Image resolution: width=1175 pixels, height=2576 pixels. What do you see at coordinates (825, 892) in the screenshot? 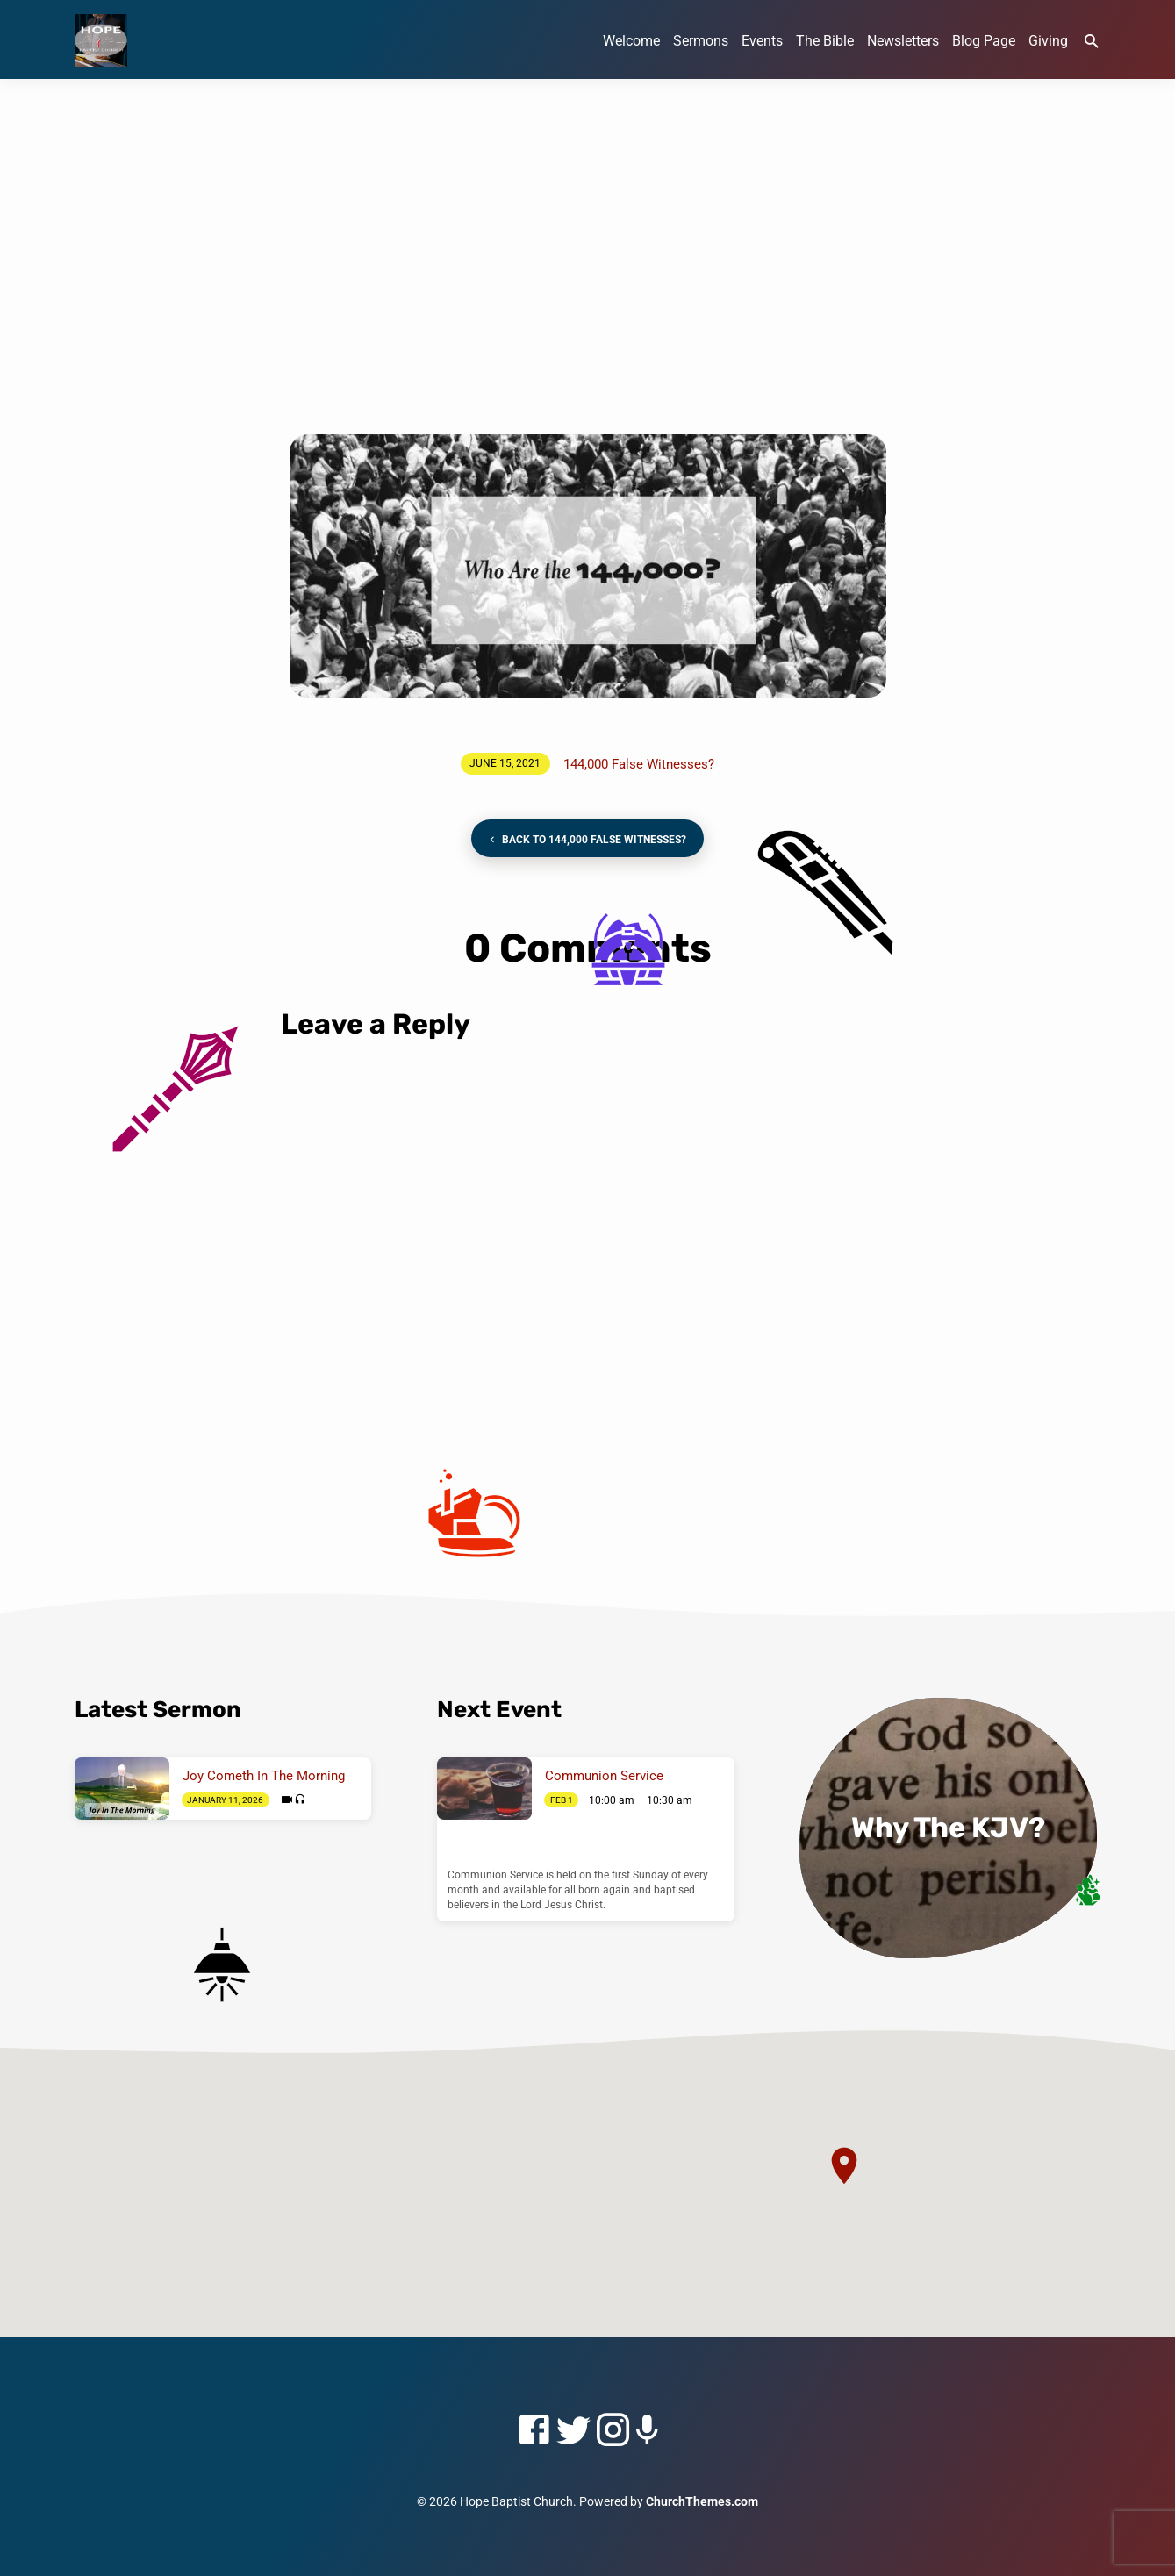
I see `access cutting or trimming tools` at bounding box center [825, 892].